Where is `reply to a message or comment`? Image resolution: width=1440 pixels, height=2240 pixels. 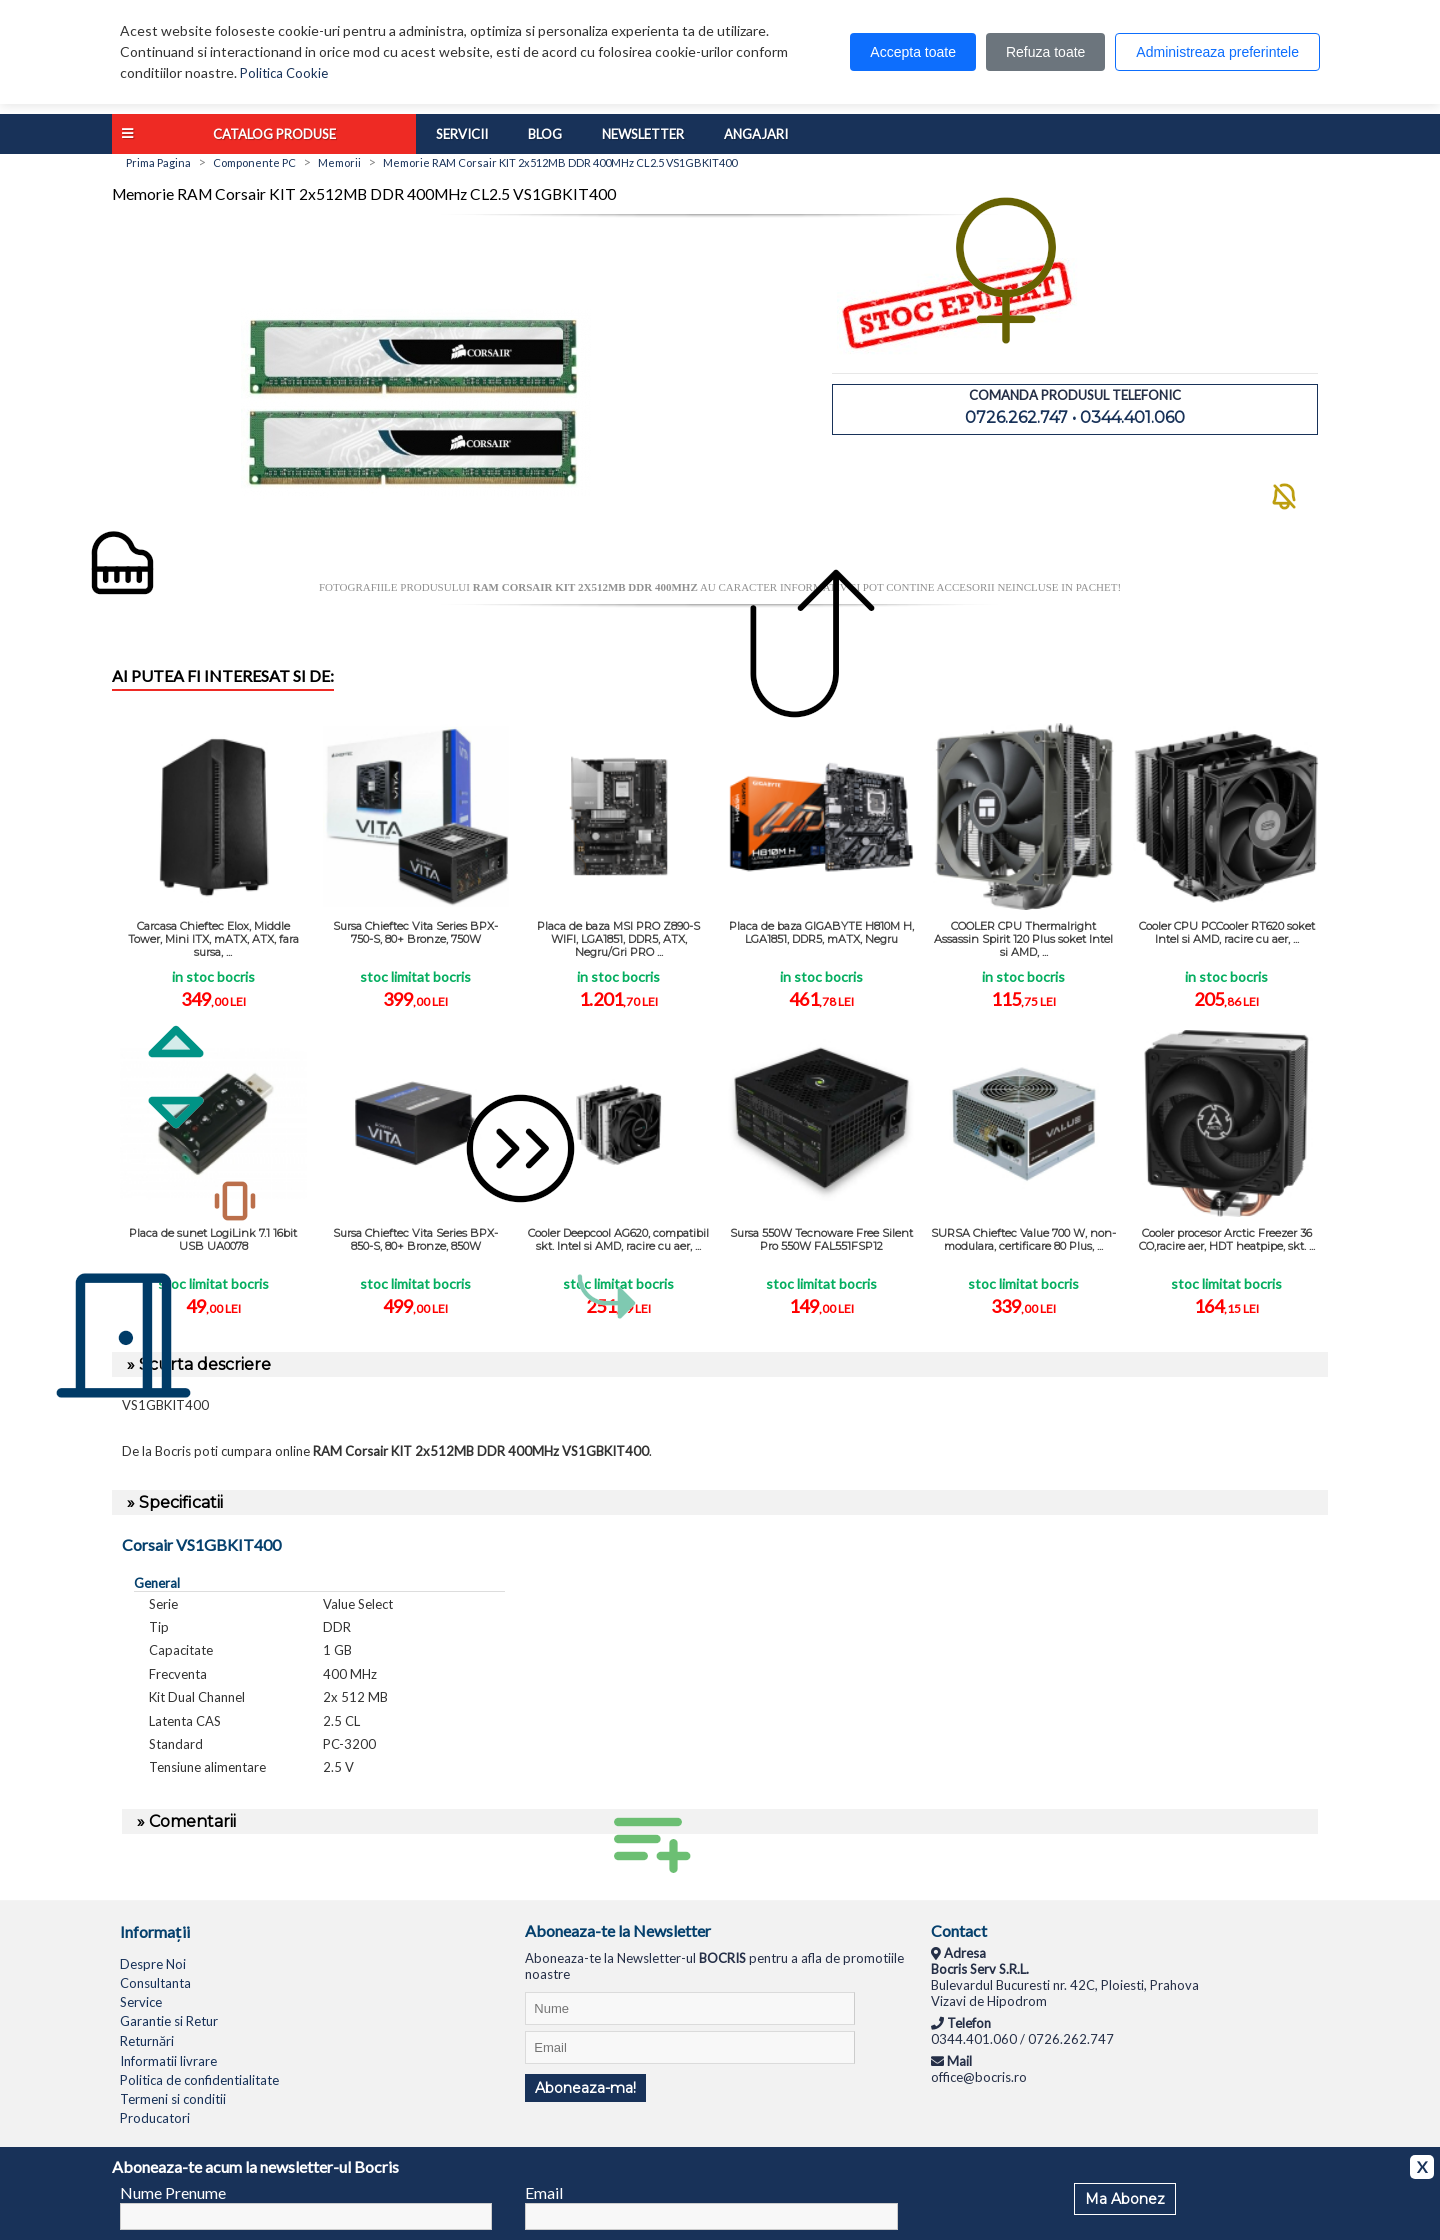 reply to a message or comment is located at coordinates (606, 1296).